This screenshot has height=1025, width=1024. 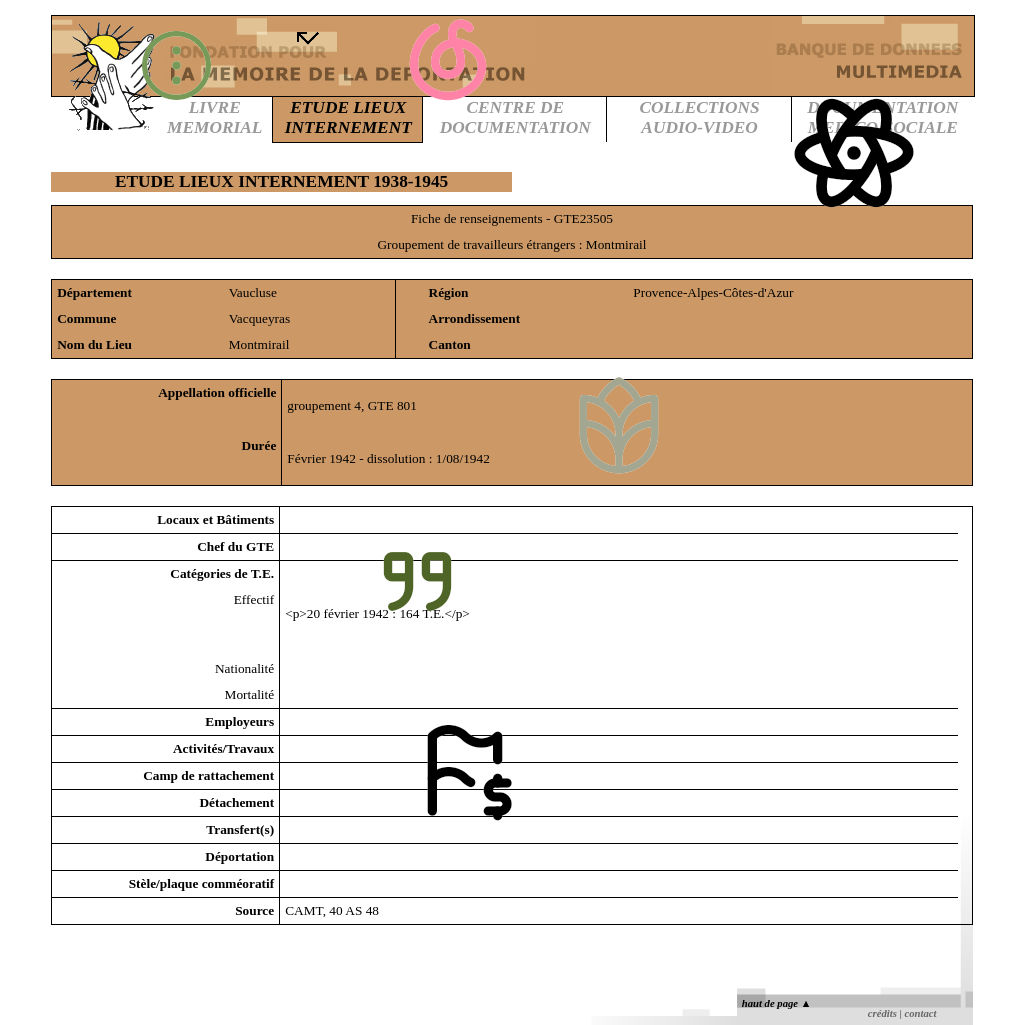 What do you see at coordinates (417, 581) in the screenshot?
I see `insert a block quote` at bounding box center [417, 581].